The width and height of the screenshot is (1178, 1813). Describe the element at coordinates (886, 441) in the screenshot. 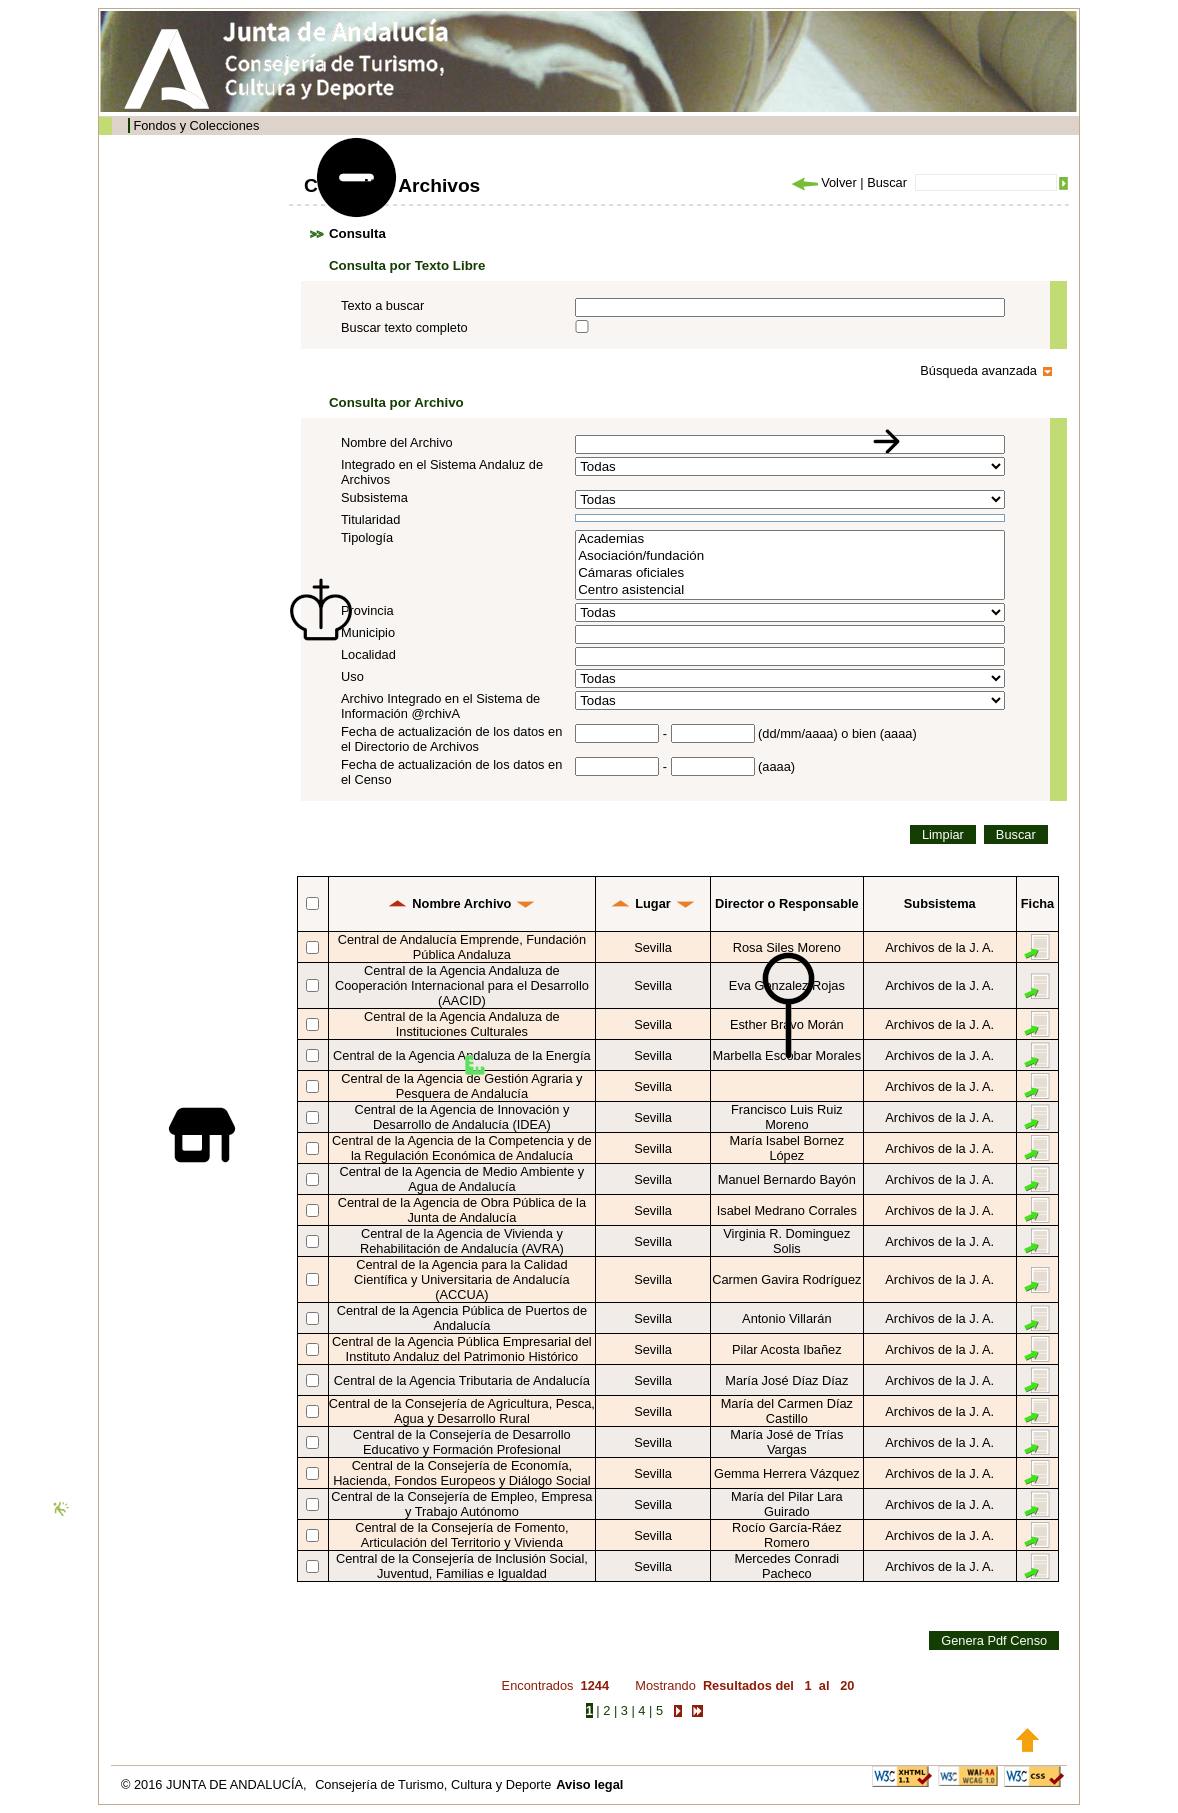

I see `navigate to the next page or step` at that location.